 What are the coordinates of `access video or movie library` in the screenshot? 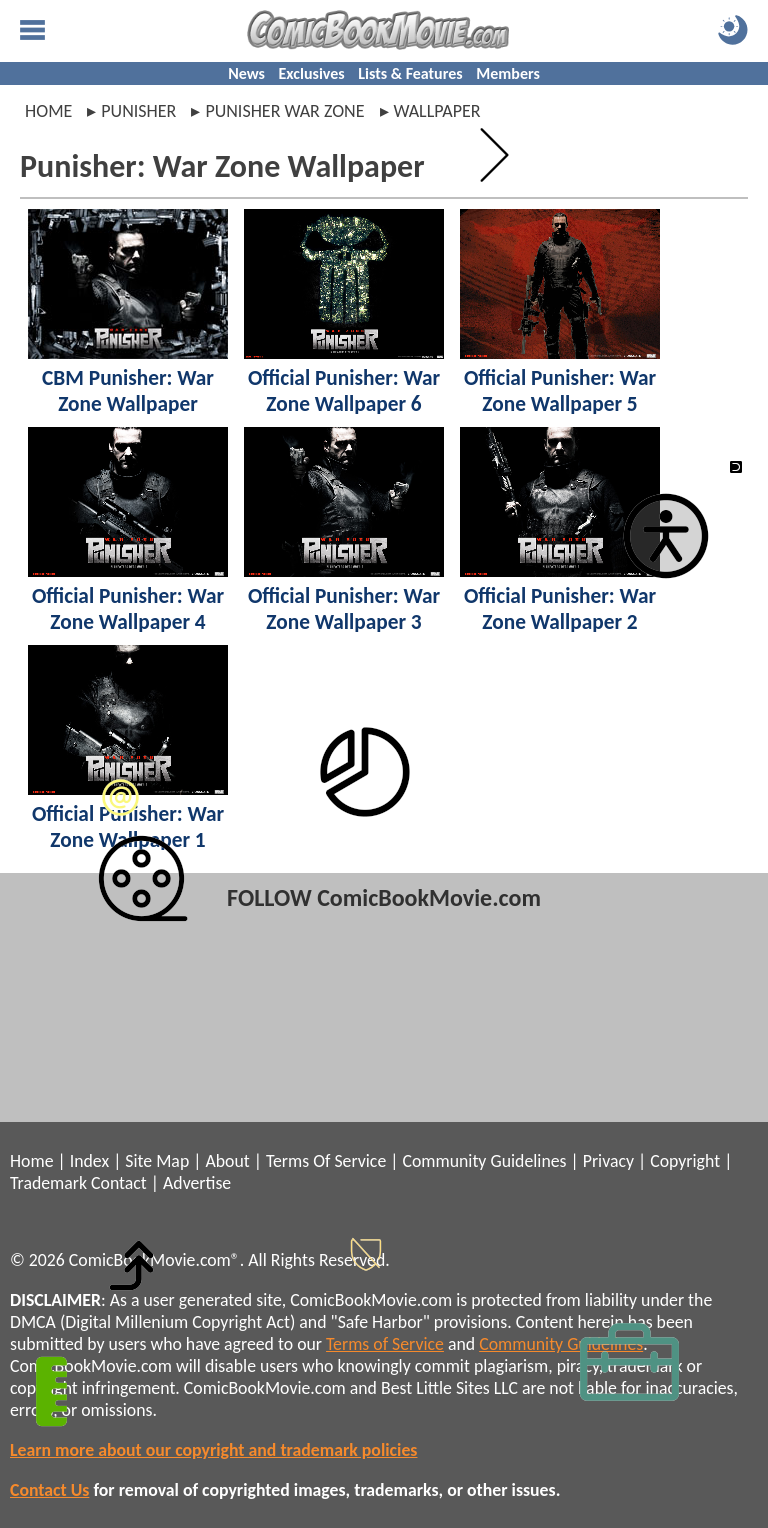 It's located at (141, 878).